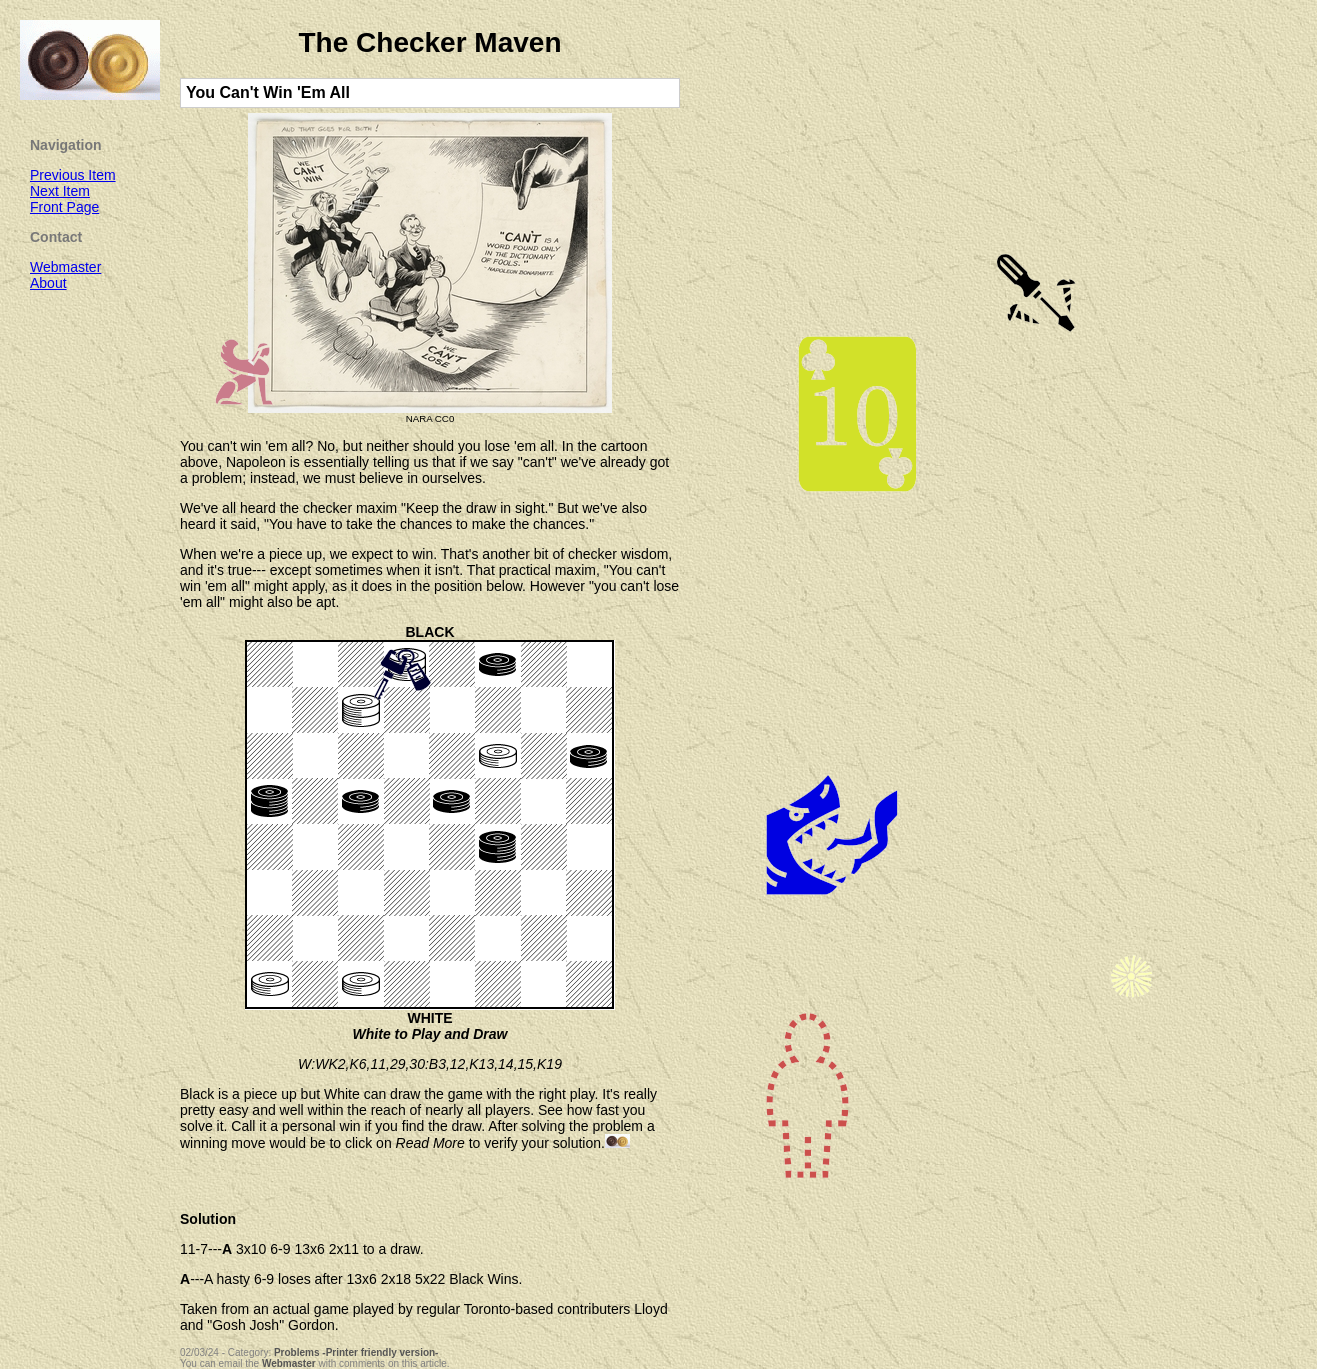 Image resolution: width=1317 pixels, height=1369 pixels. Describe the element at coordinates (807, 1095) in the screenshot. I see `toggle invisibility or stealth mode` at that location.